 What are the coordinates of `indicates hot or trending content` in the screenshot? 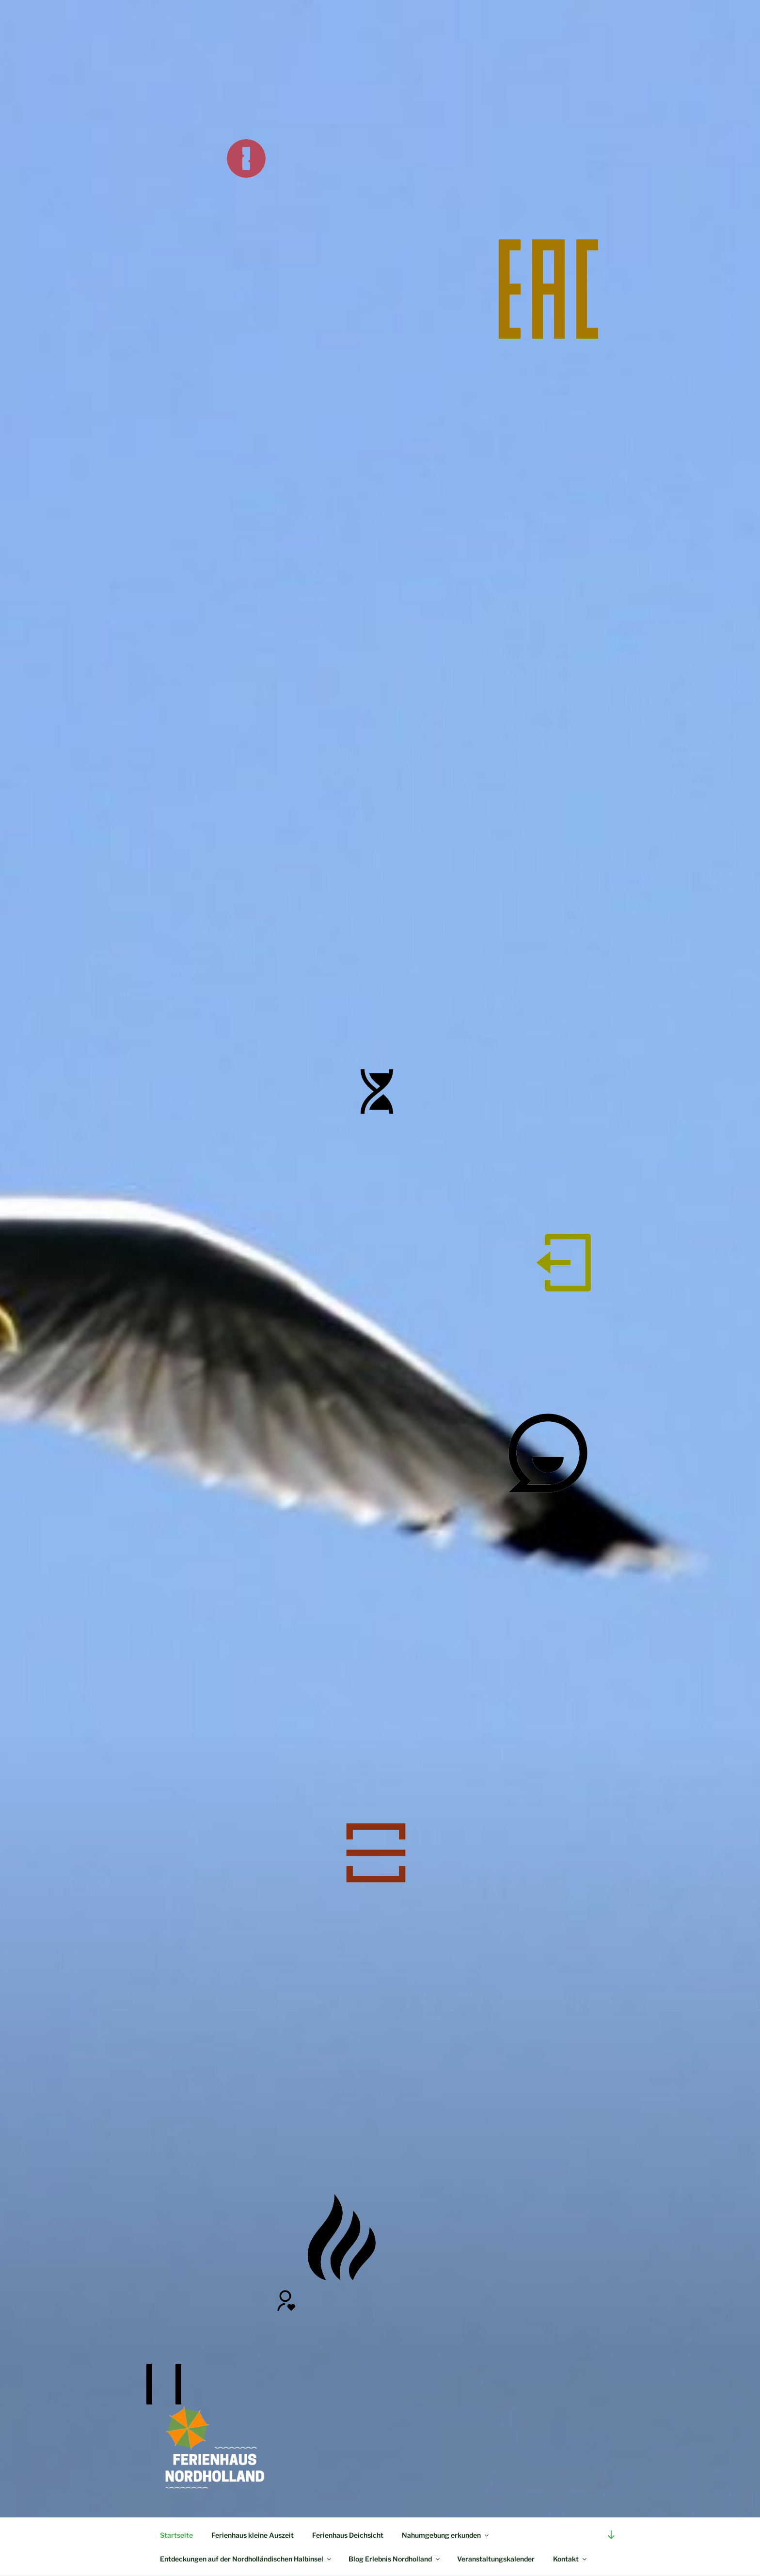 It's located at (343, 2239).